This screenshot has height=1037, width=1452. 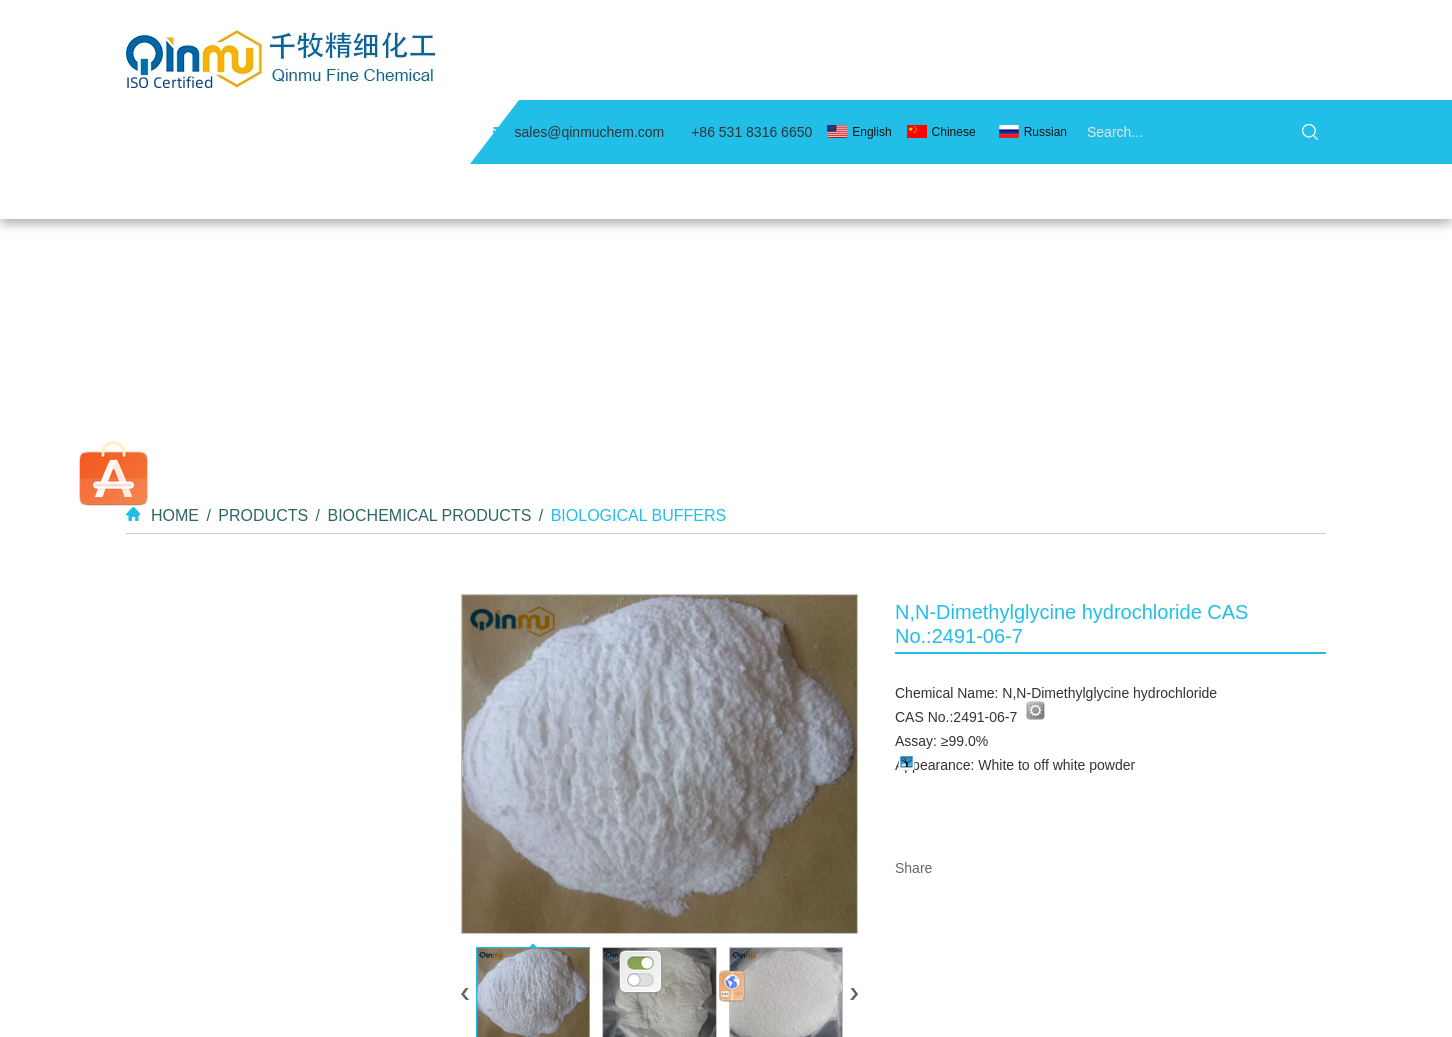 I want to click on open the ubuntu software center, so click(x=113, y=478).